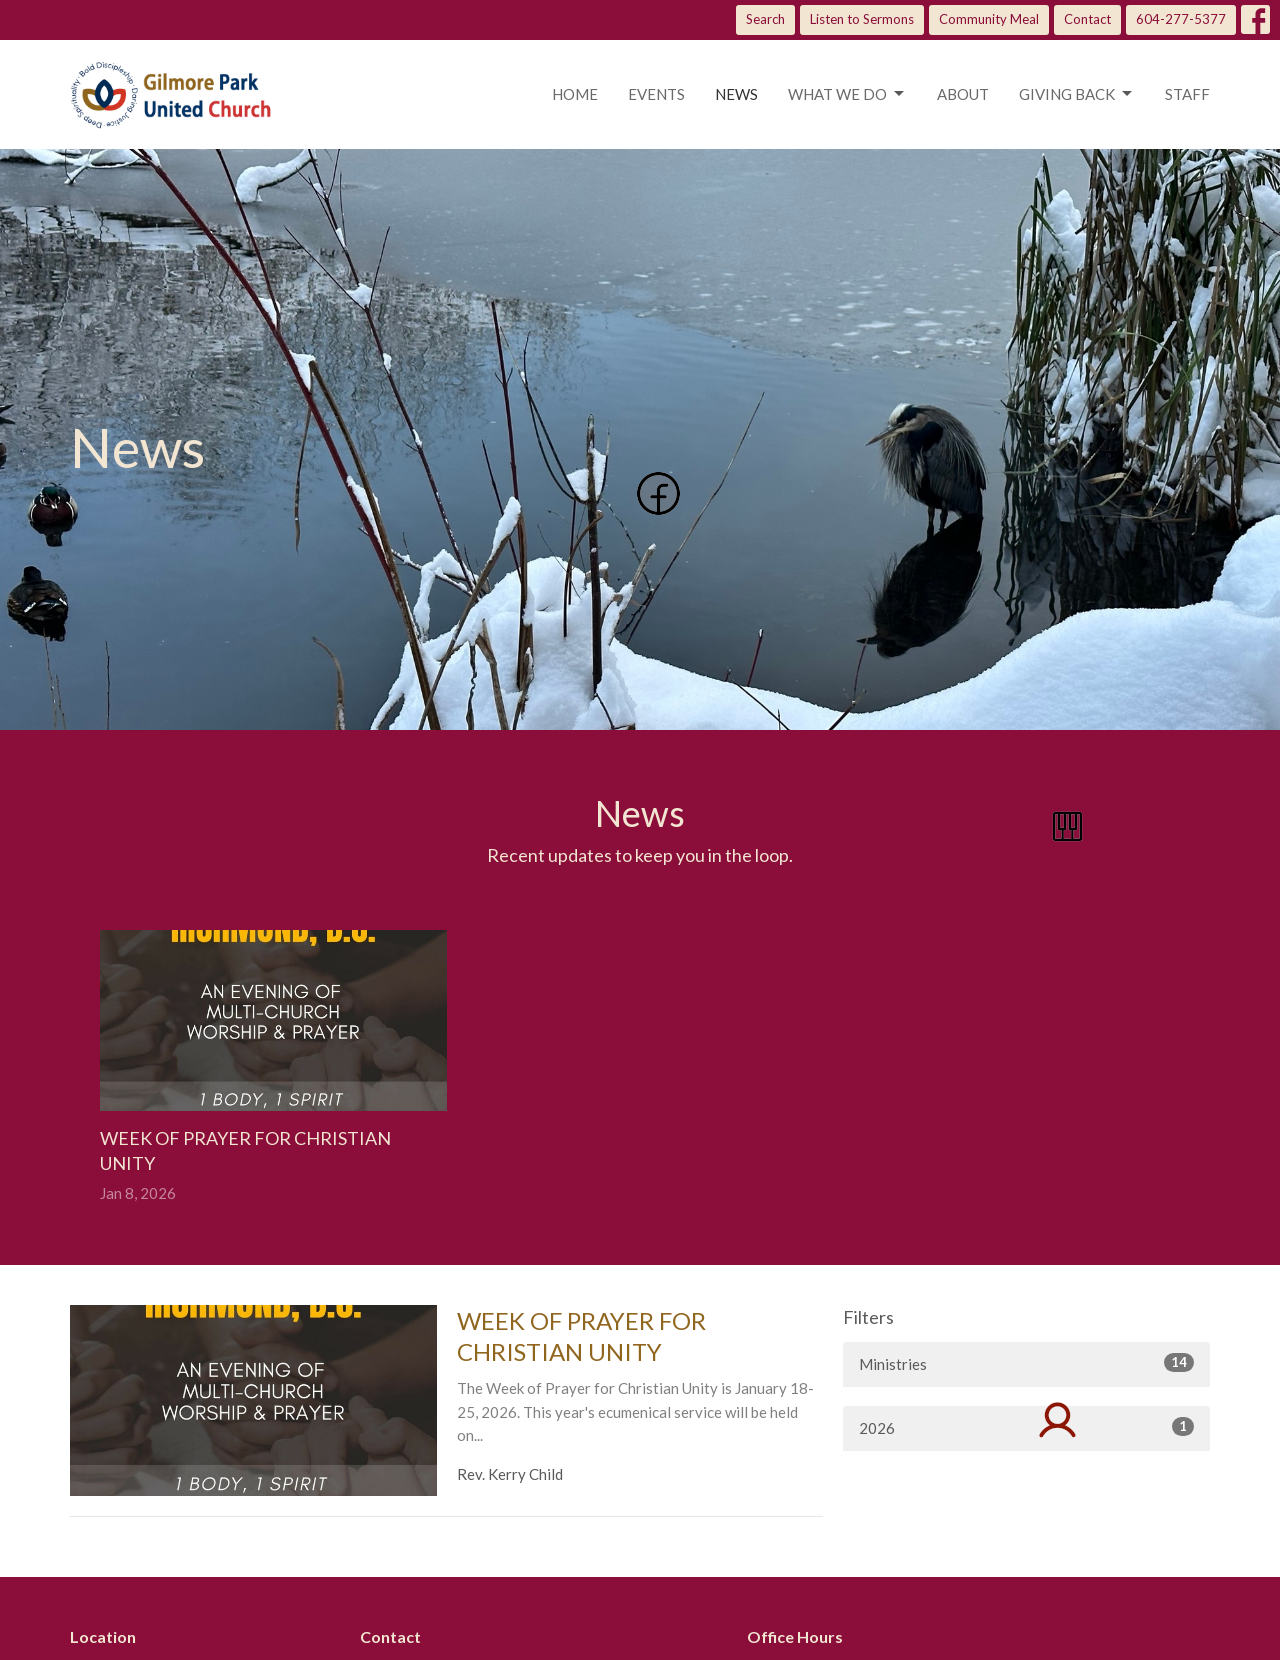  What do you see at coordinates (658, 493) in the screenshot?
I see `link to facebook profile or page` at bounding box center [658, 493].